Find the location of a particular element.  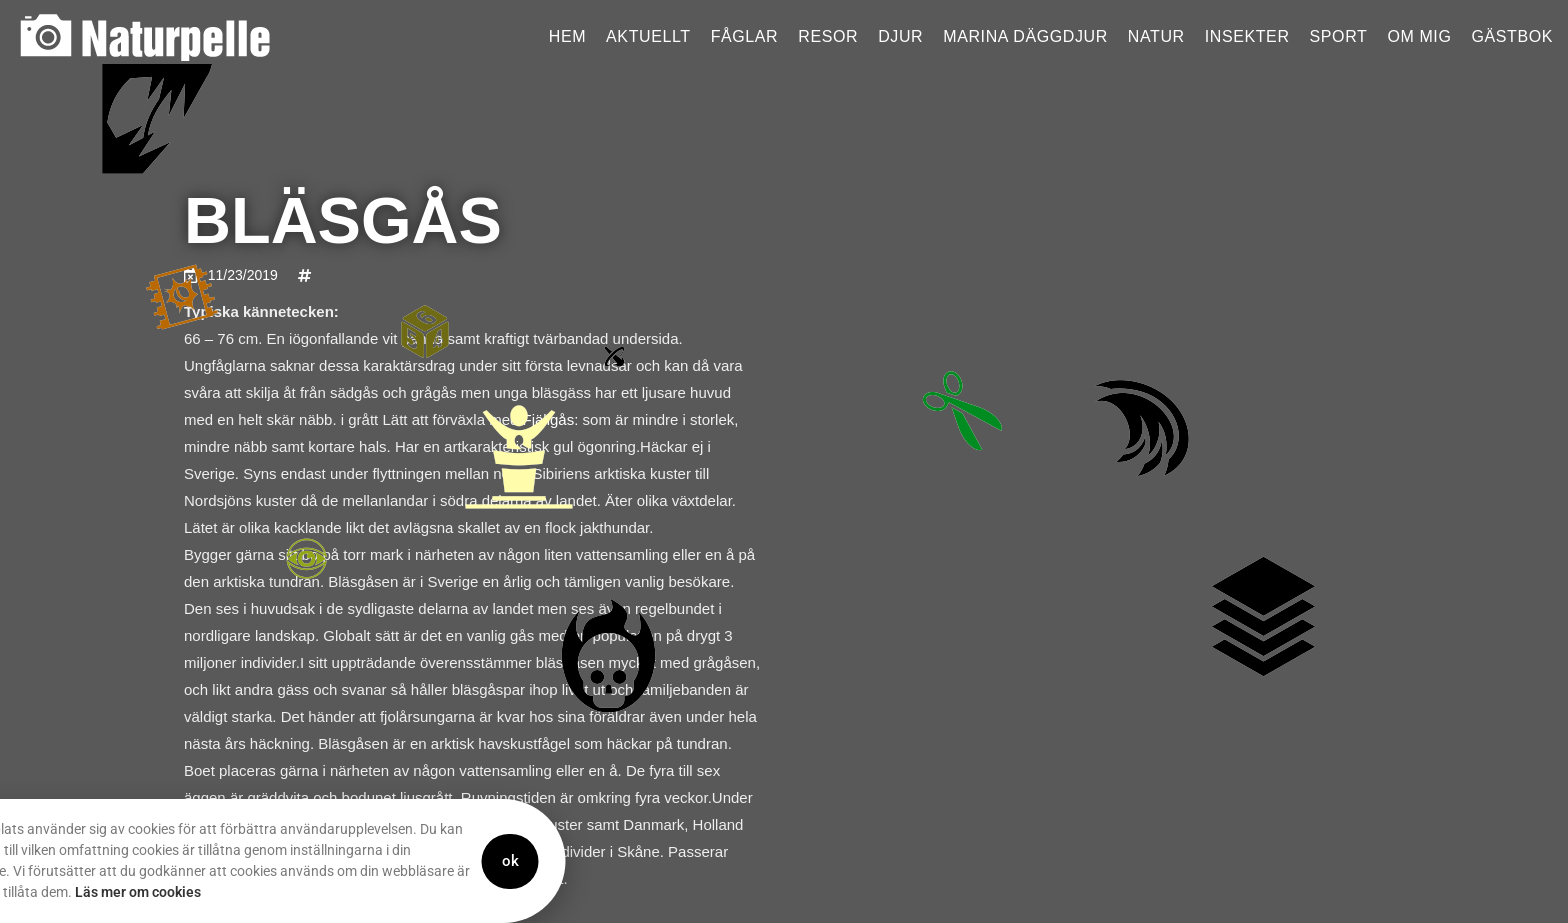

cut selected content is located at coordinates (962, 410).